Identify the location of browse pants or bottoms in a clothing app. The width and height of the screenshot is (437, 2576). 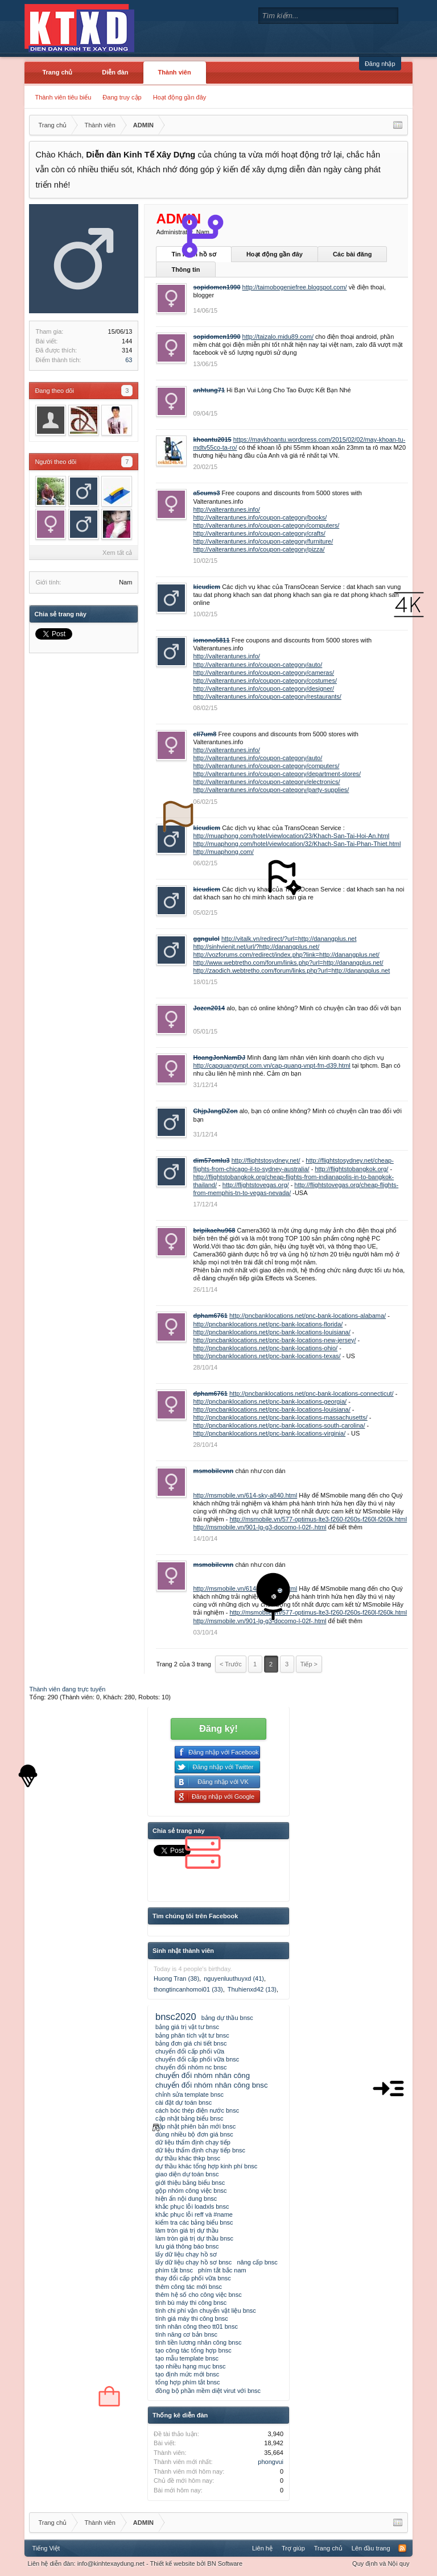
(156, 2127).